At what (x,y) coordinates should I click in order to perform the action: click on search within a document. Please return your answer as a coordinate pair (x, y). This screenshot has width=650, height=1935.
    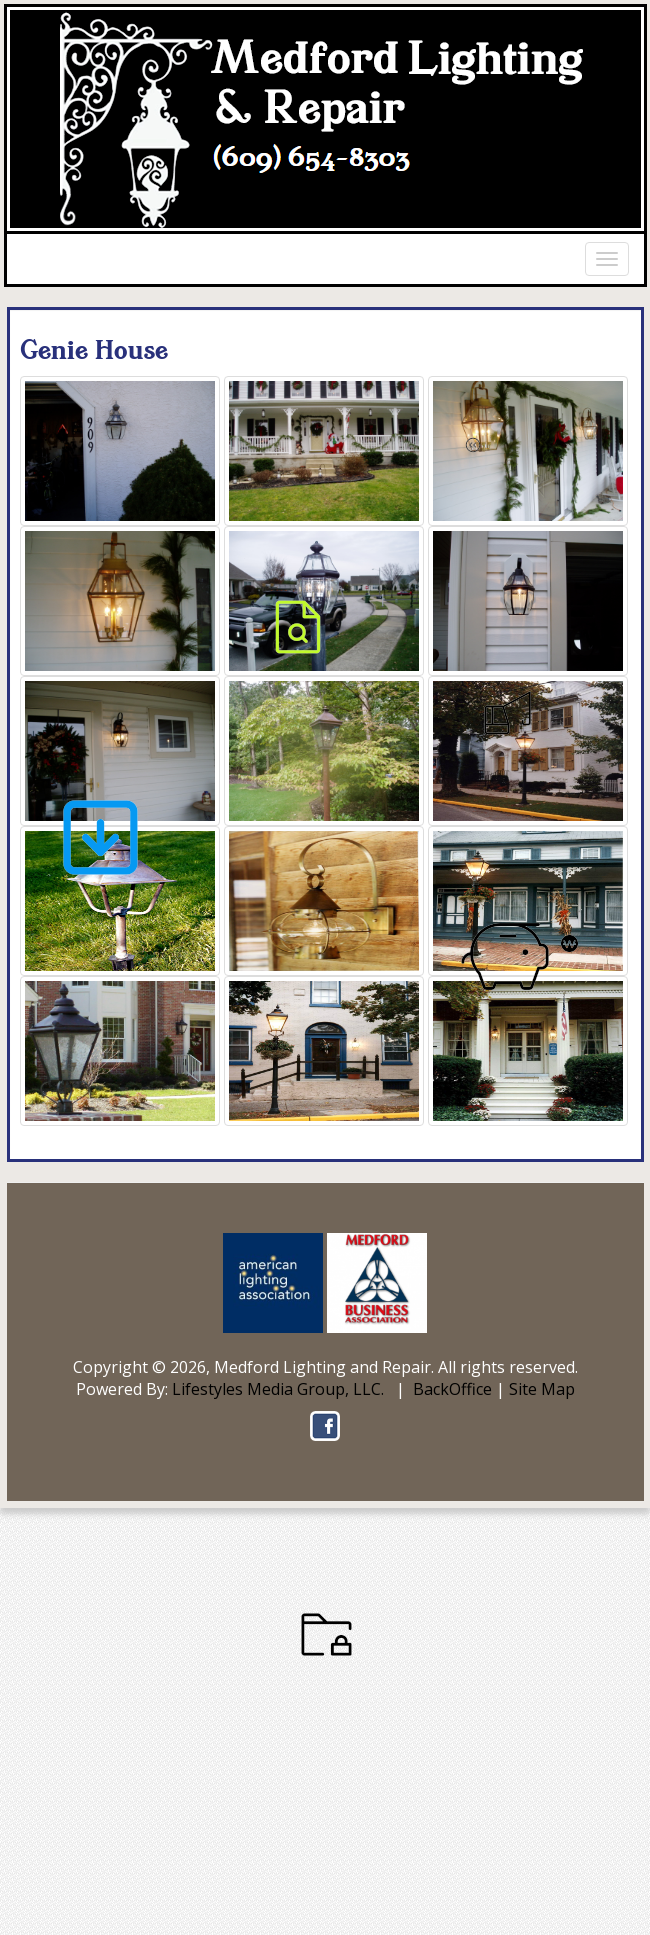
    Looking at the image, I should click on (298, 627).